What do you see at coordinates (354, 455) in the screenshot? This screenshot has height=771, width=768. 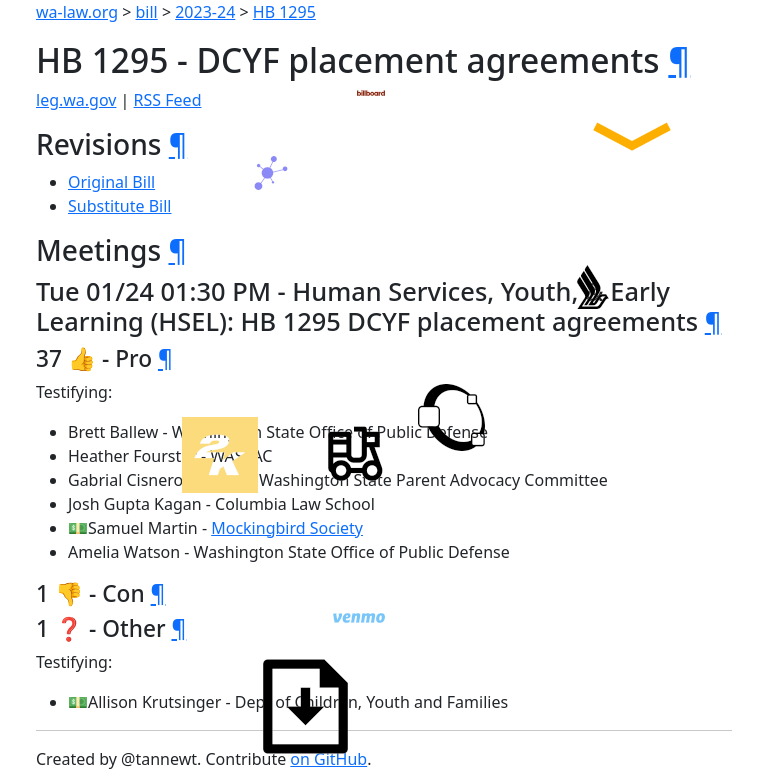 I see `order food delivery` at bounding box center [354, 455].